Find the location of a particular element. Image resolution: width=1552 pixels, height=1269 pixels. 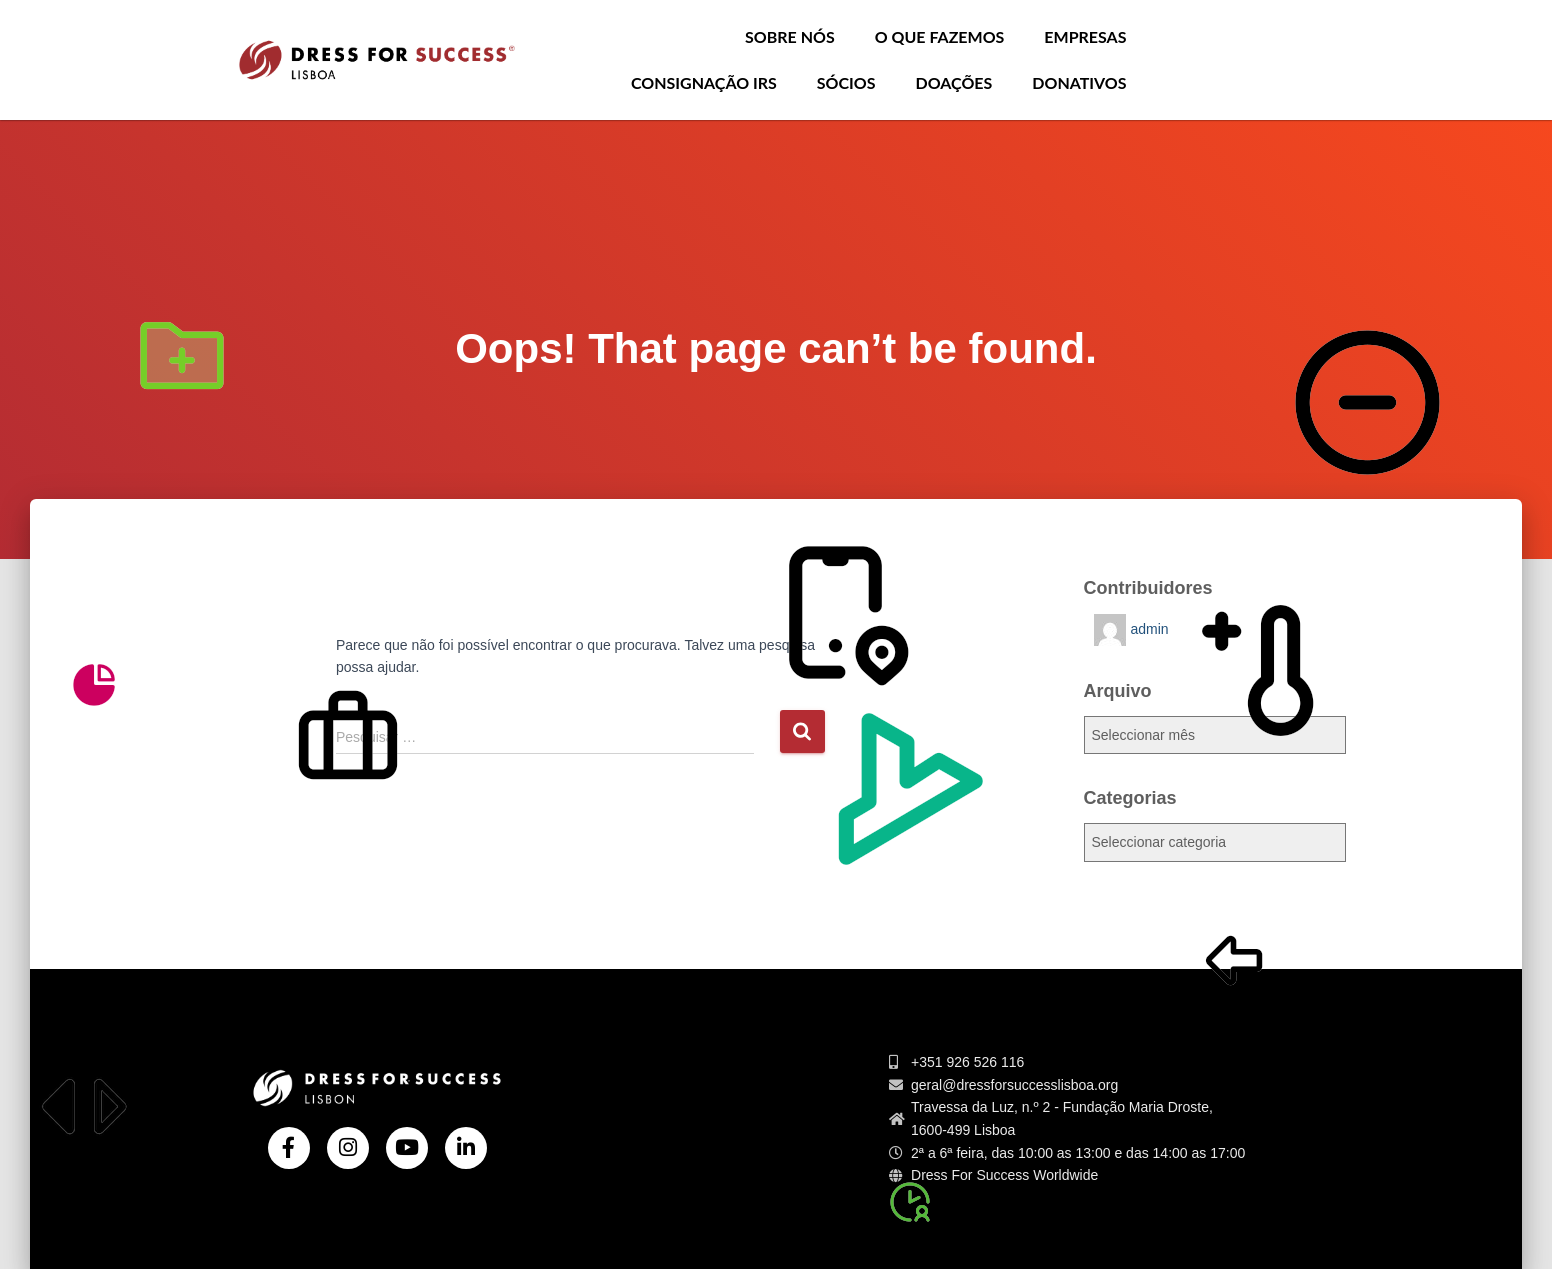

create a new folder is located at coordinates (182, 354).